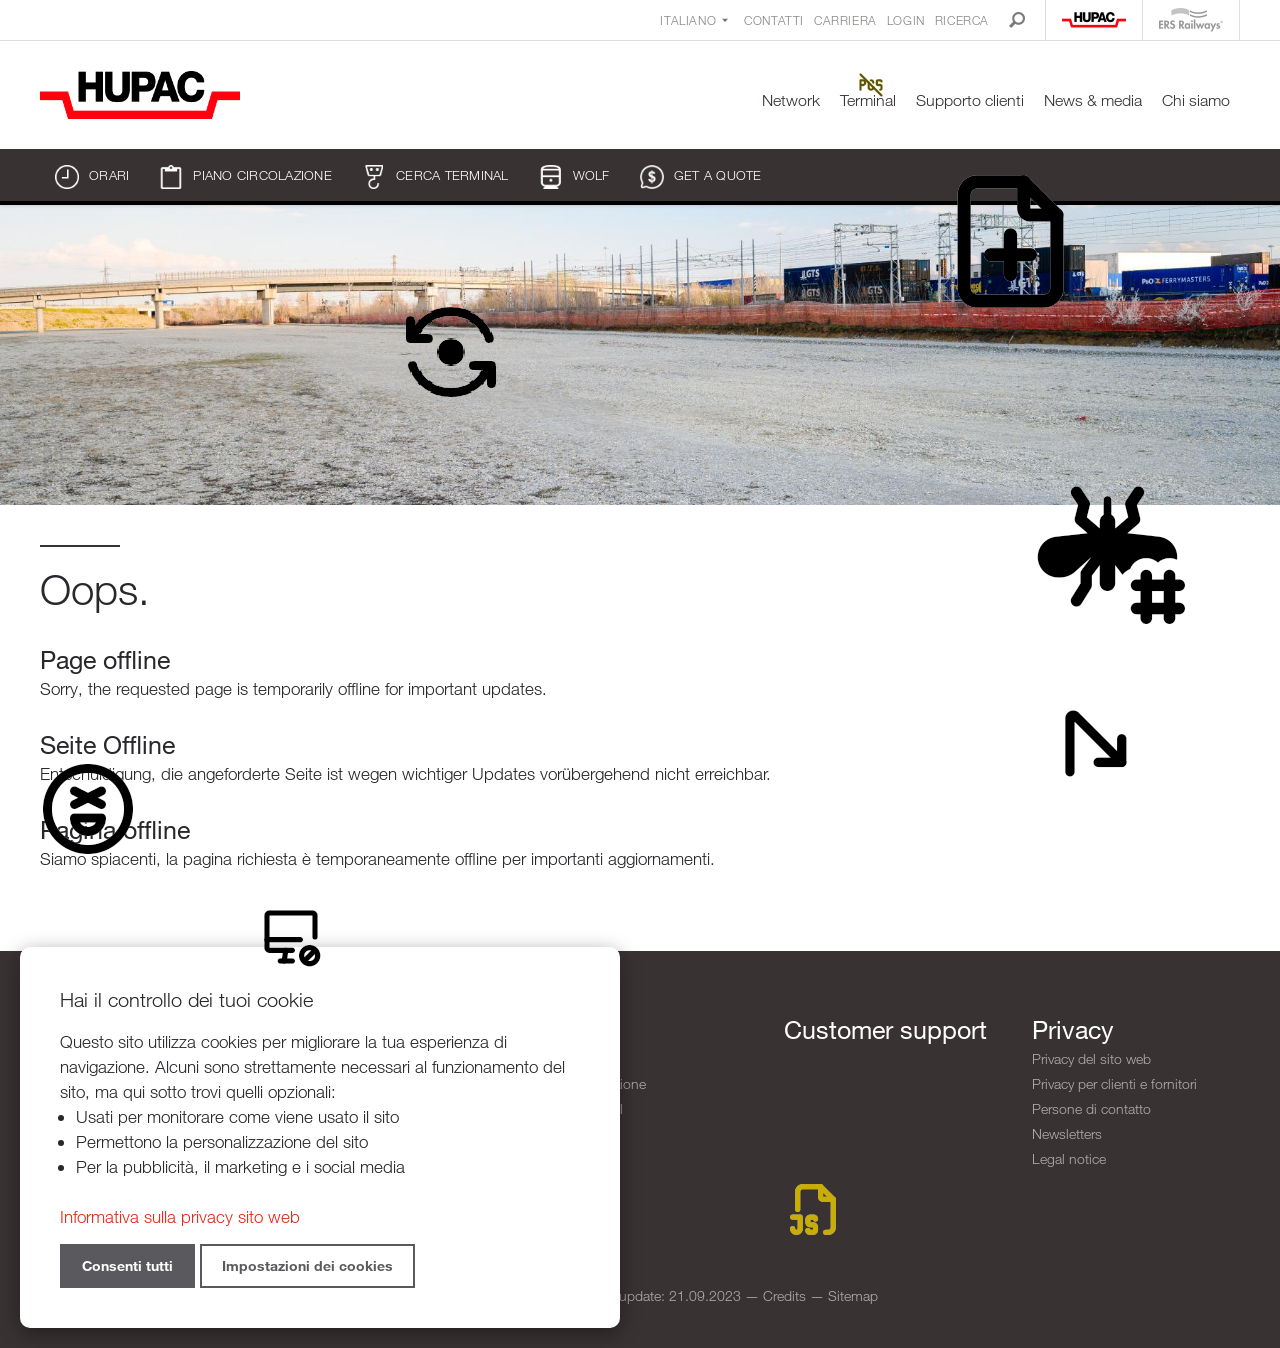 This screenshot has width=1280, height=1348. Describe the element at coordinates (451, 352) in the screenshot. I see `switch between front and rear camera` at that location.